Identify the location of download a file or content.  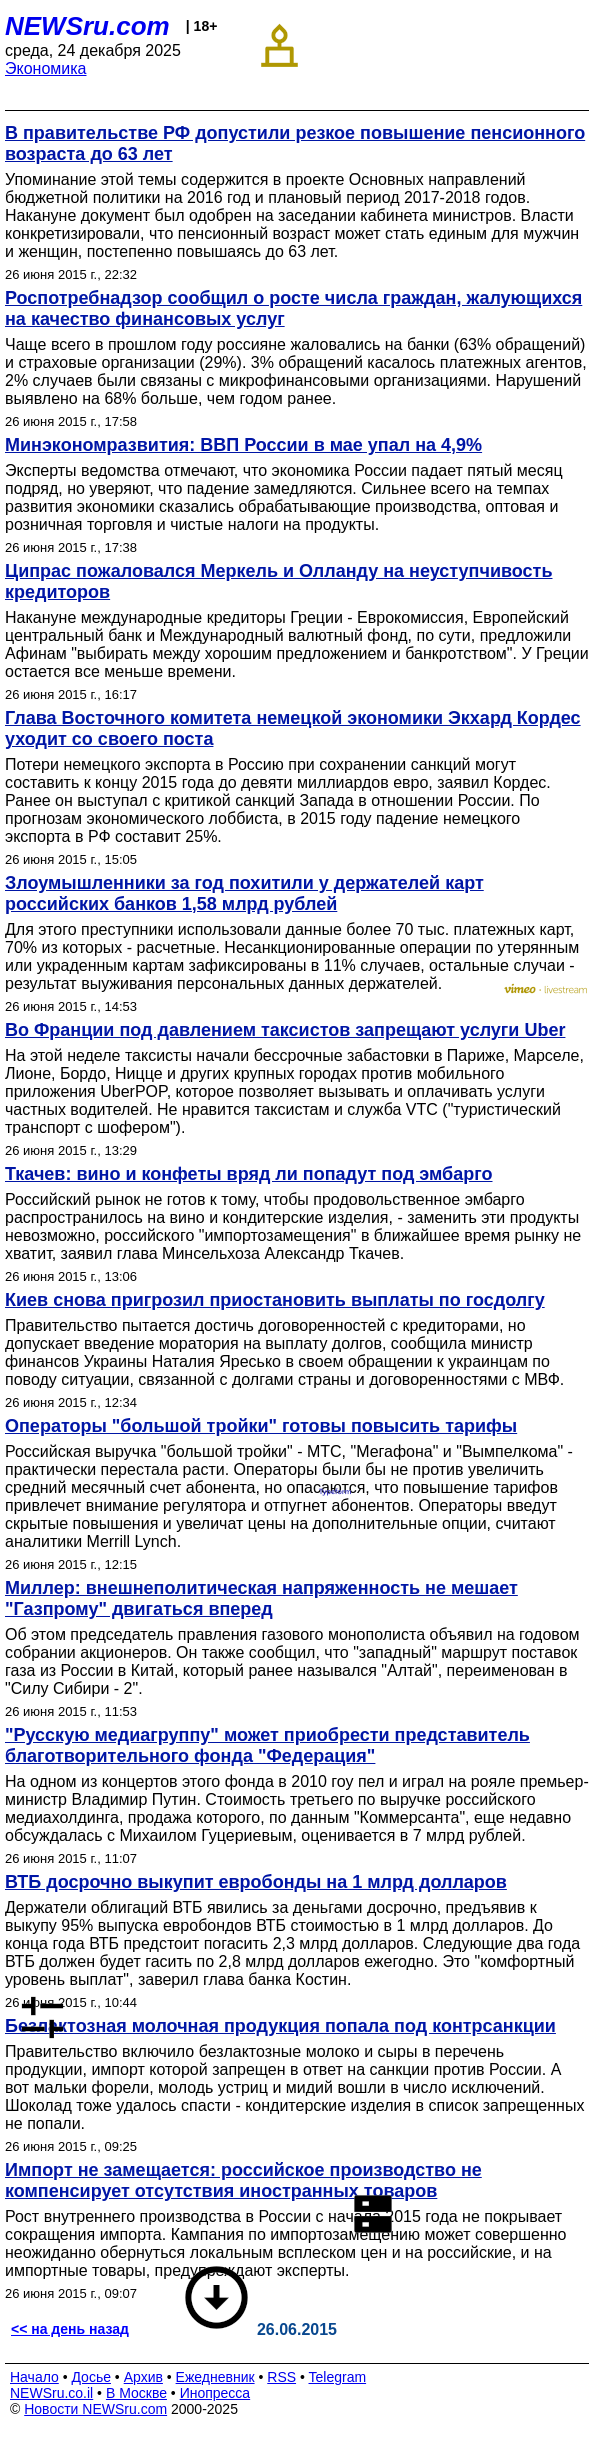
(216, 2297).